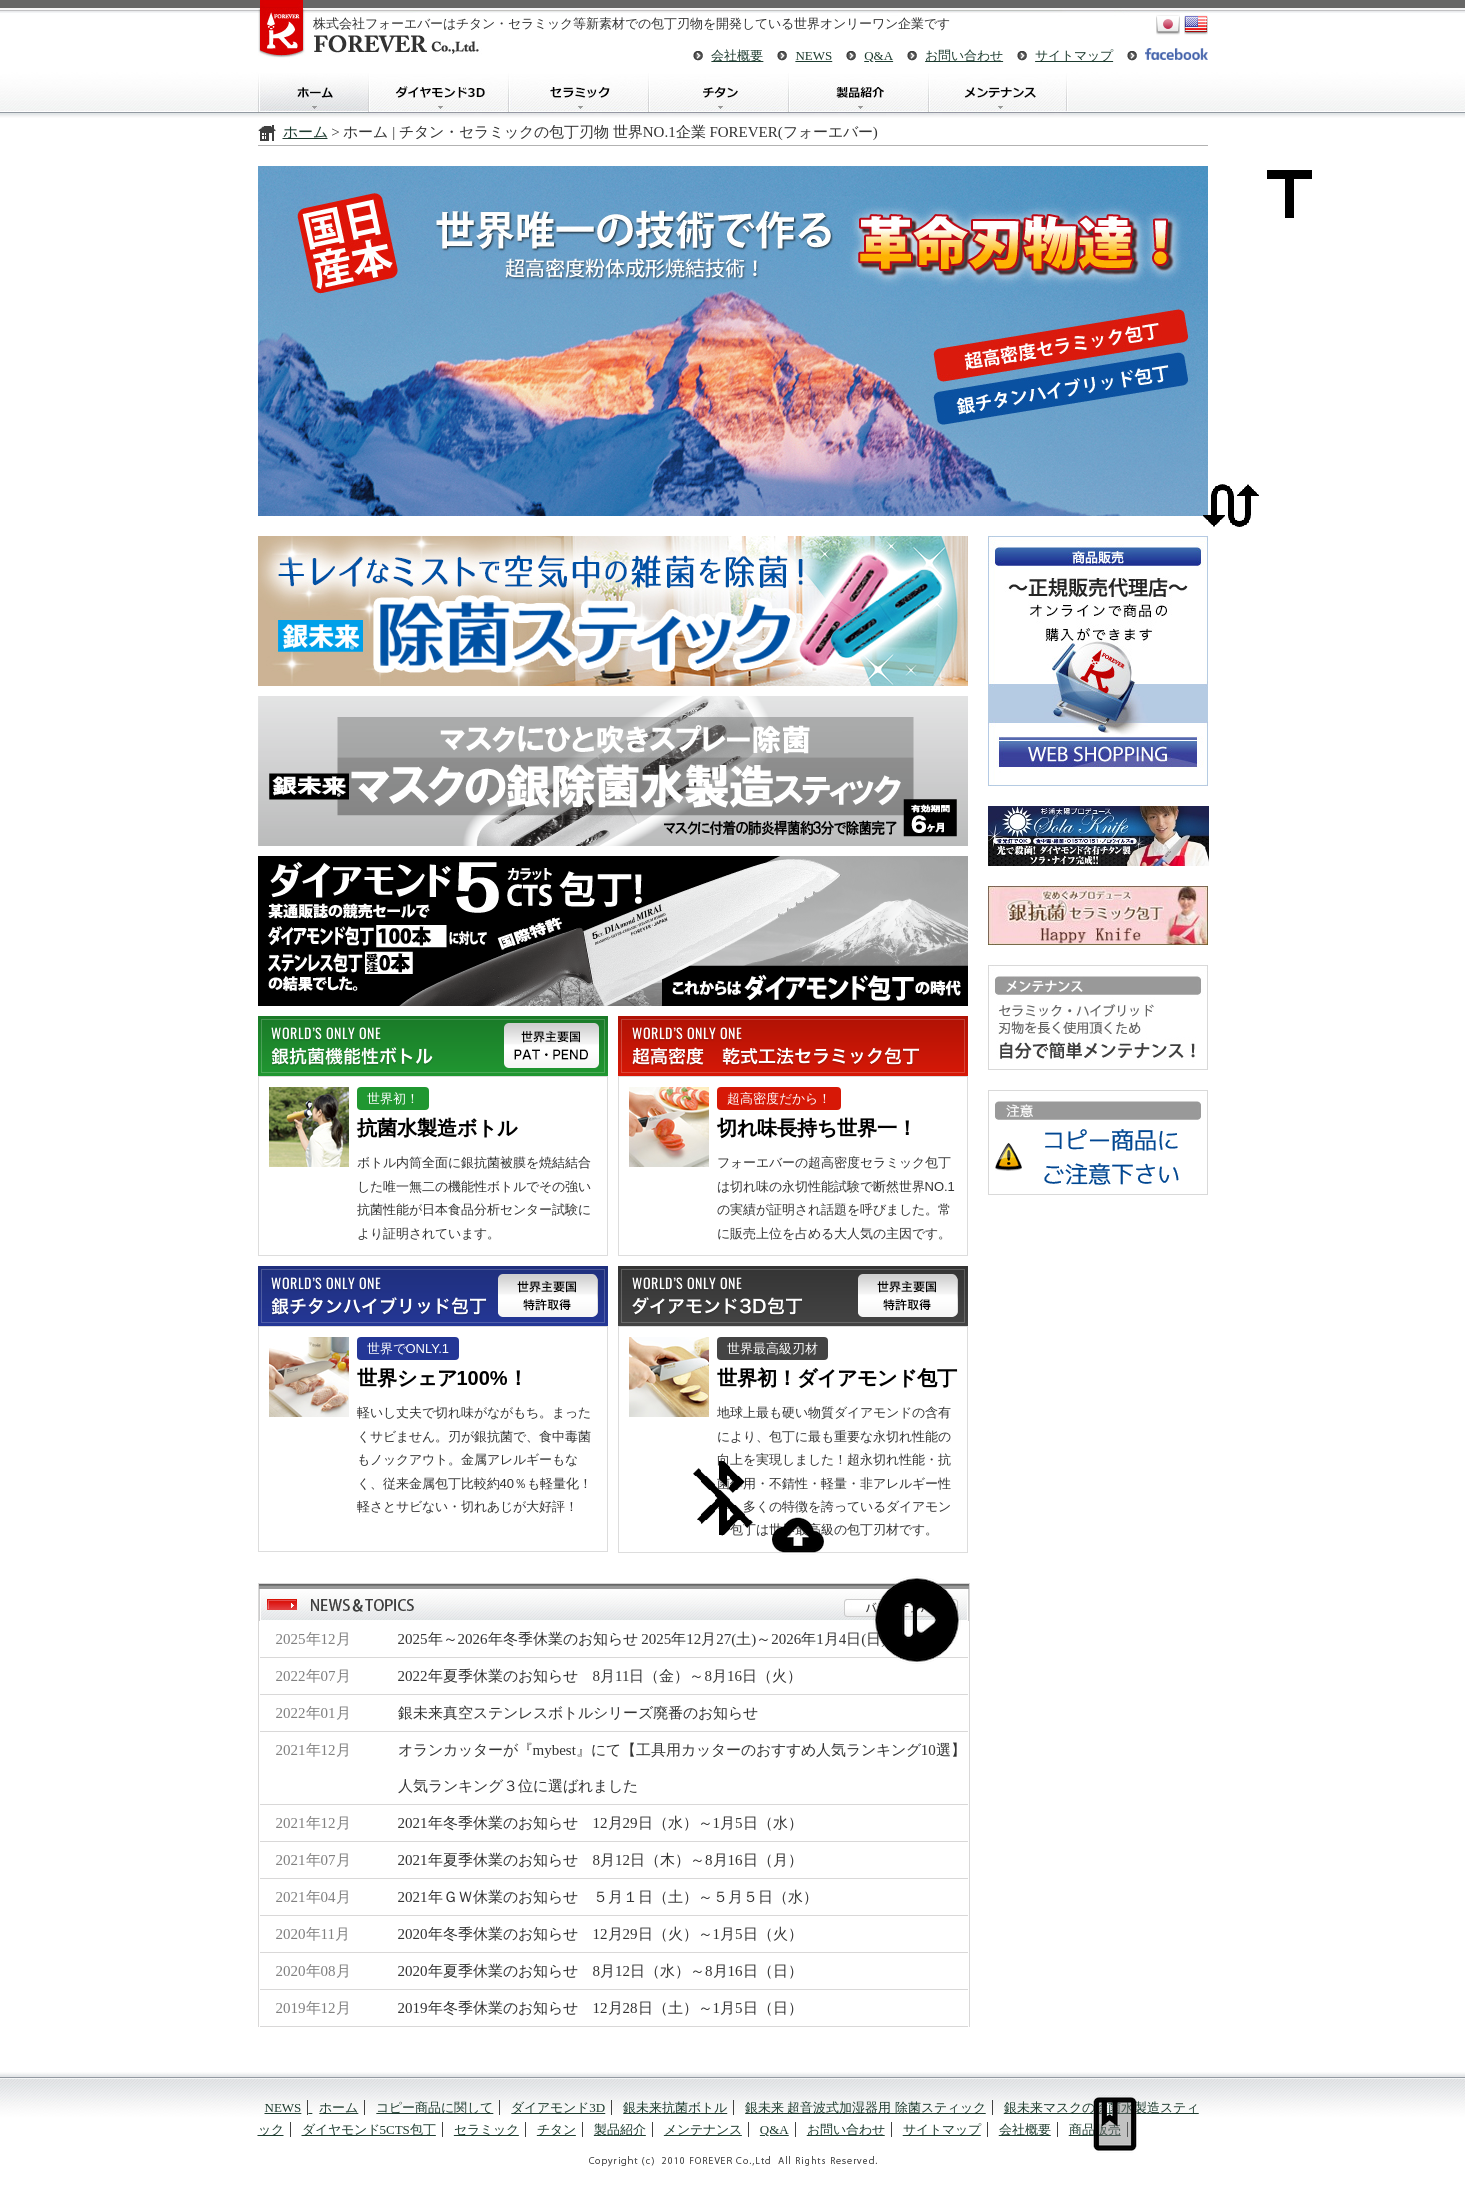 The image size is (1465, 2192). What do you see at coordinates (1115, 2124) in the screenshot?
I see `access your saved bookmarks or reading list` at bounding box center [1115, 2124].